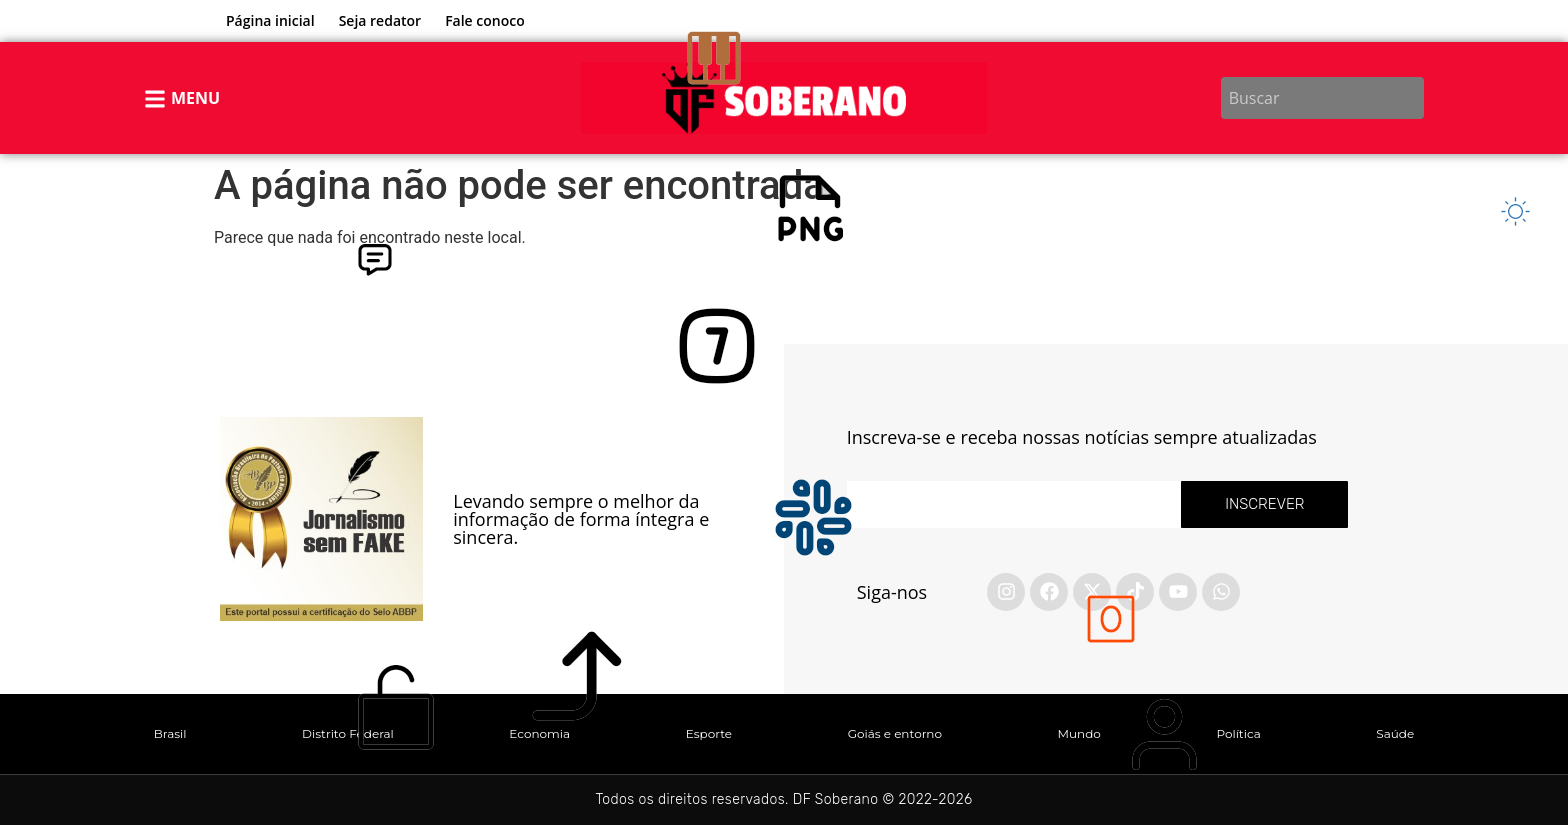  What do you see at coordinates (577, 676) in the screenshot?
I see `navigate forward and up in a hierarchy` at bounding box center [577, 676].